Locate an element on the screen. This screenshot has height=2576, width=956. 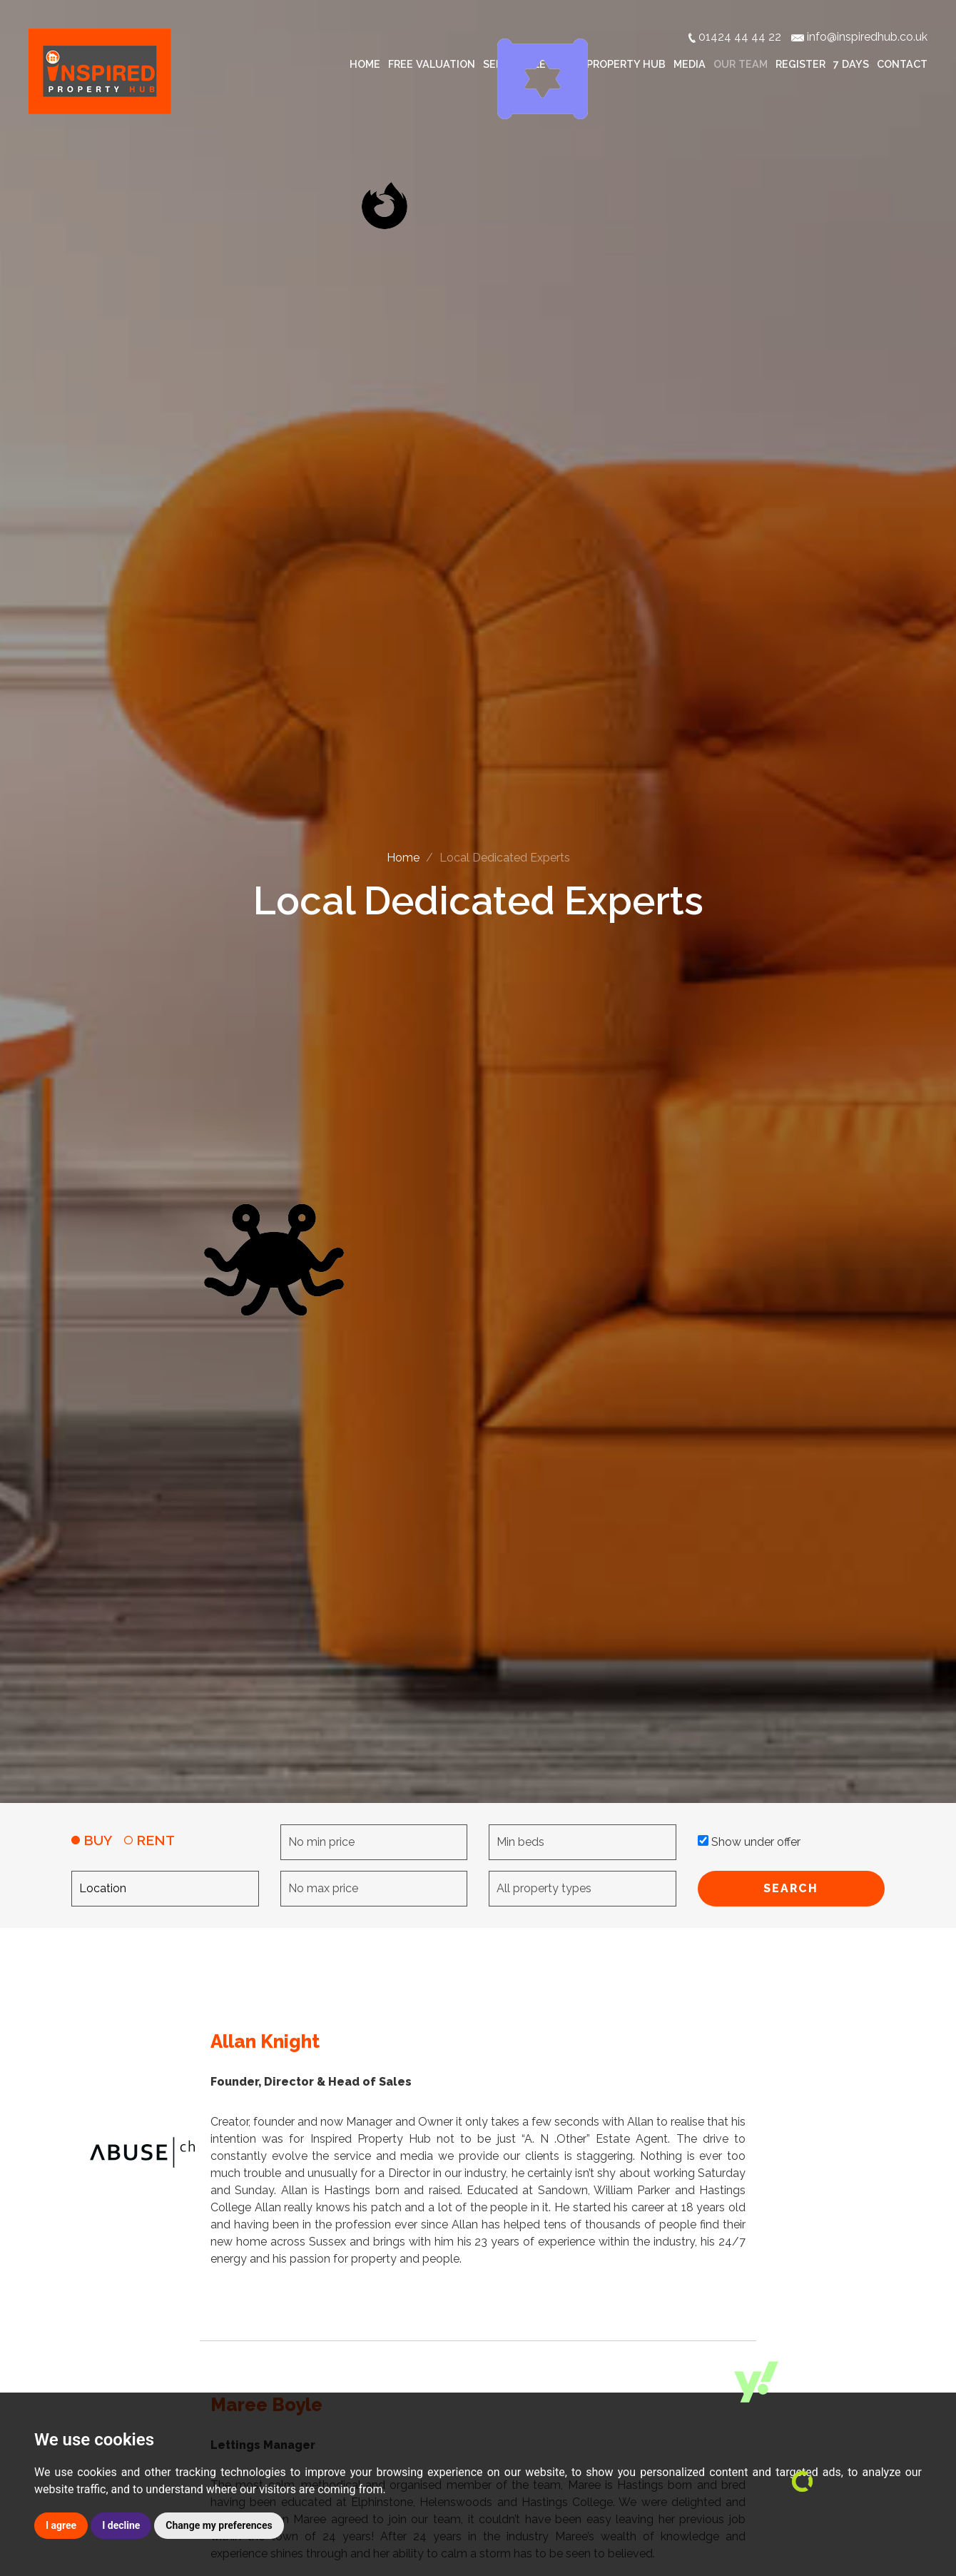
visit open collective profile or page is located at coordinates (802, 2481).